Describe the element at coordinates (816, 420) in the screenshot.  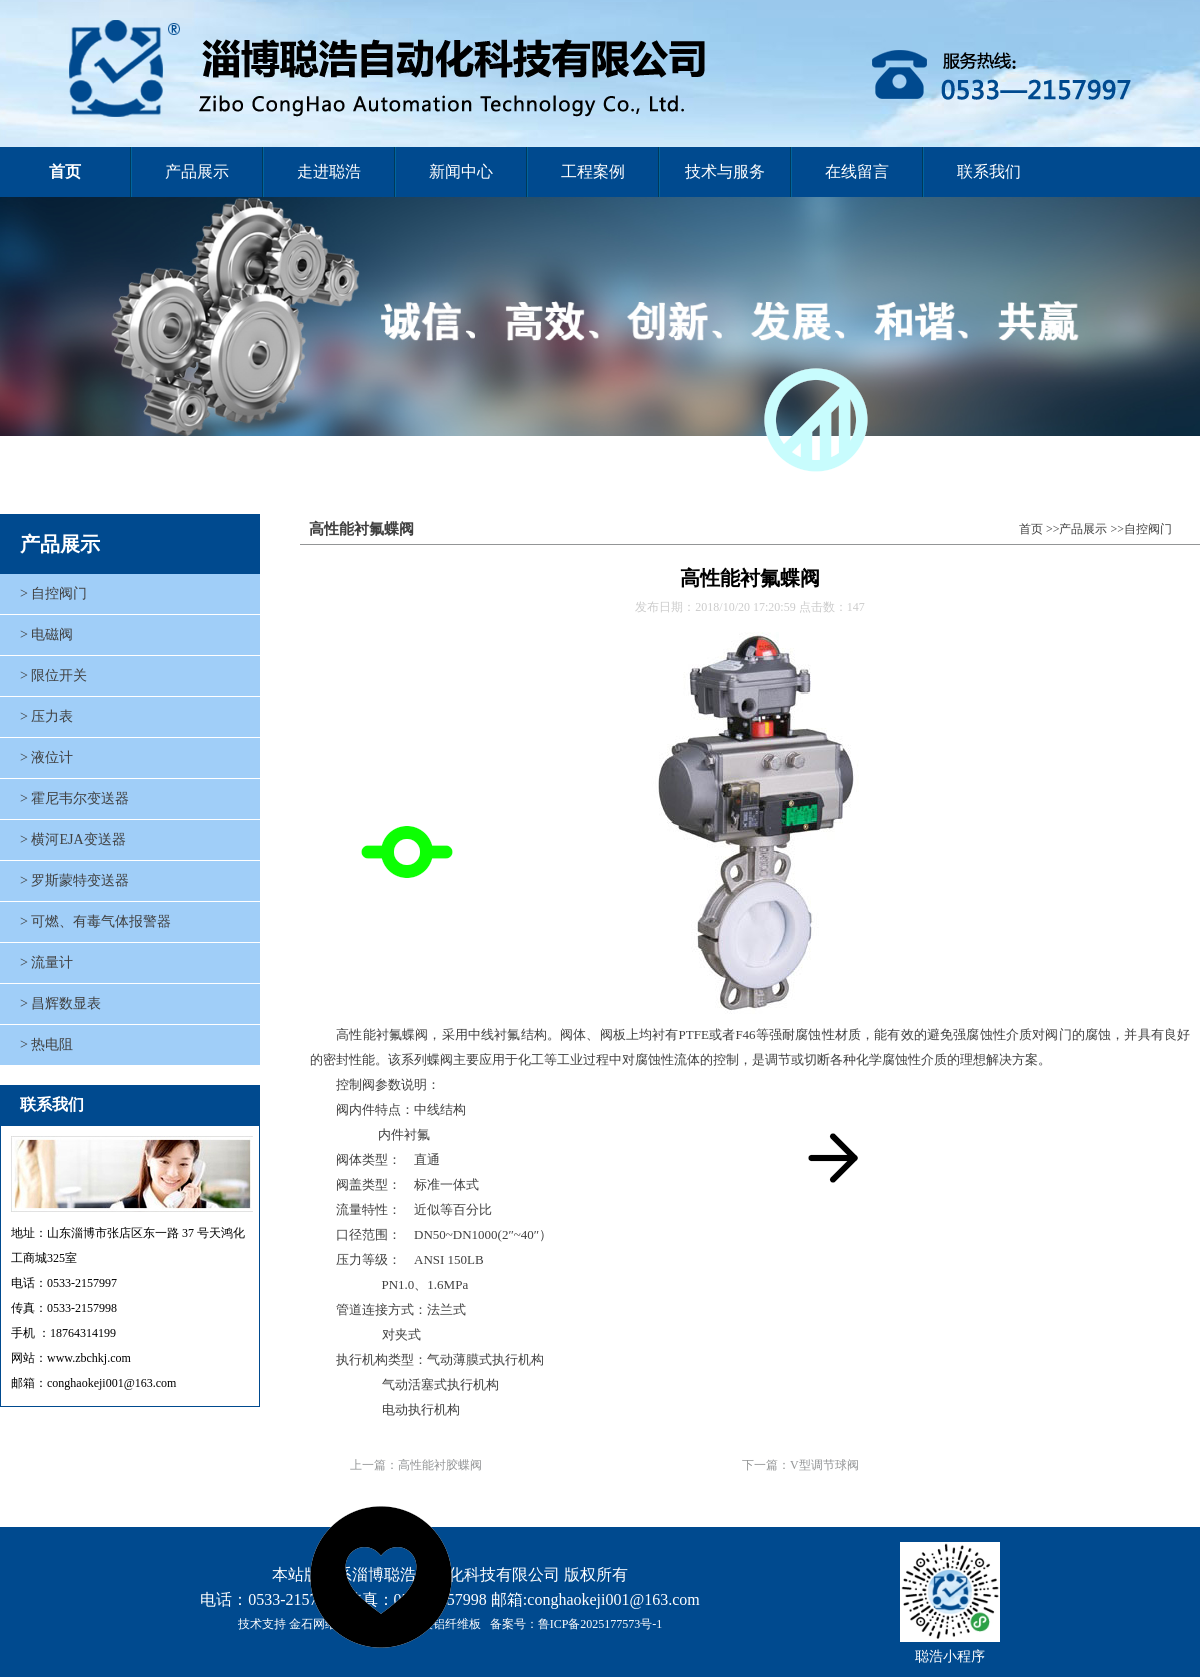
I see `toggle half-tone or contrast display mode` at that location.